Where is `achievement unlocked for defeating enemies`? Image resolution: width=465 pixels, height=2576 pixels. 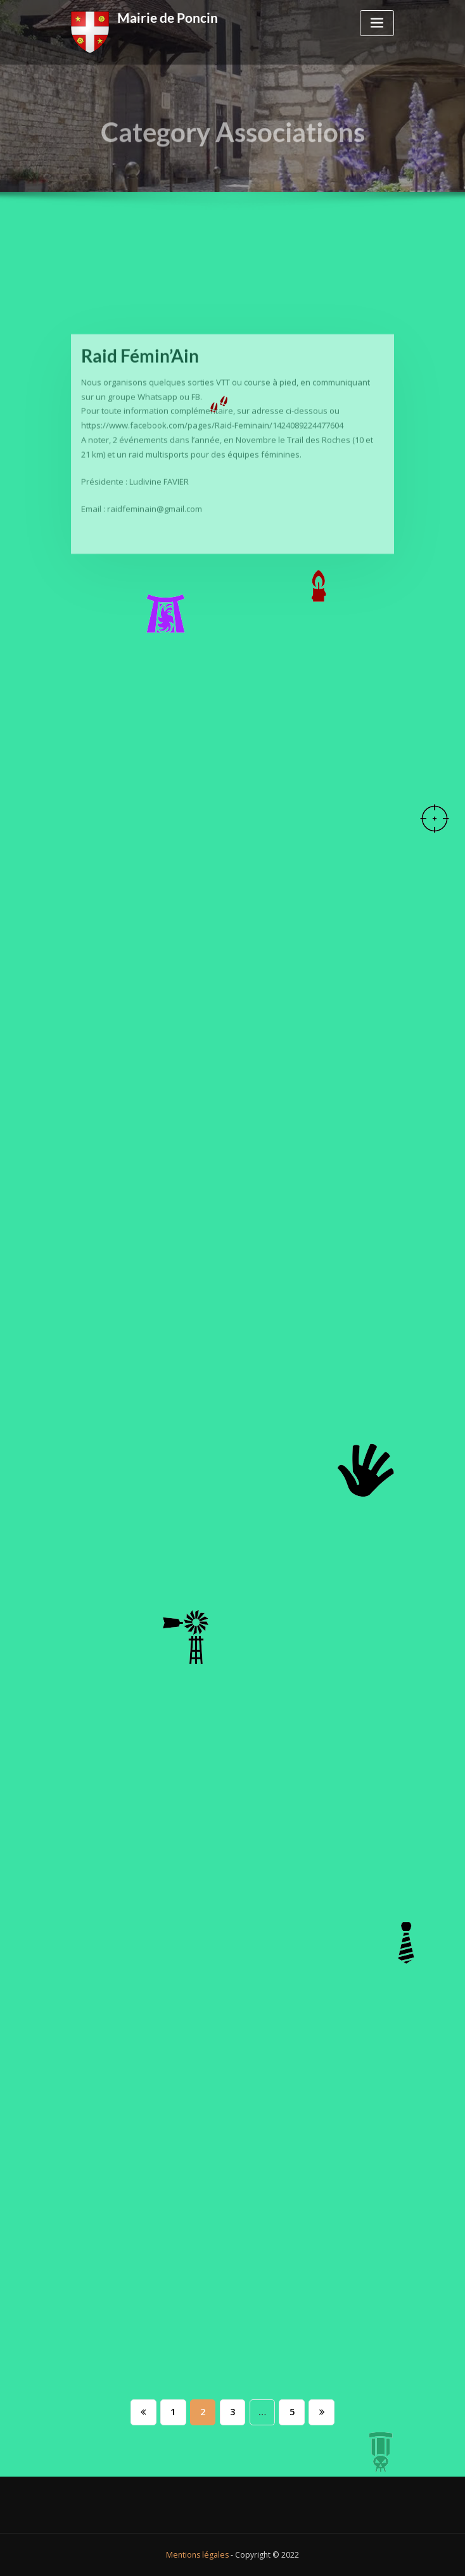
achievement unlocked for defeating enemies is located at coordinates (381, 2452).